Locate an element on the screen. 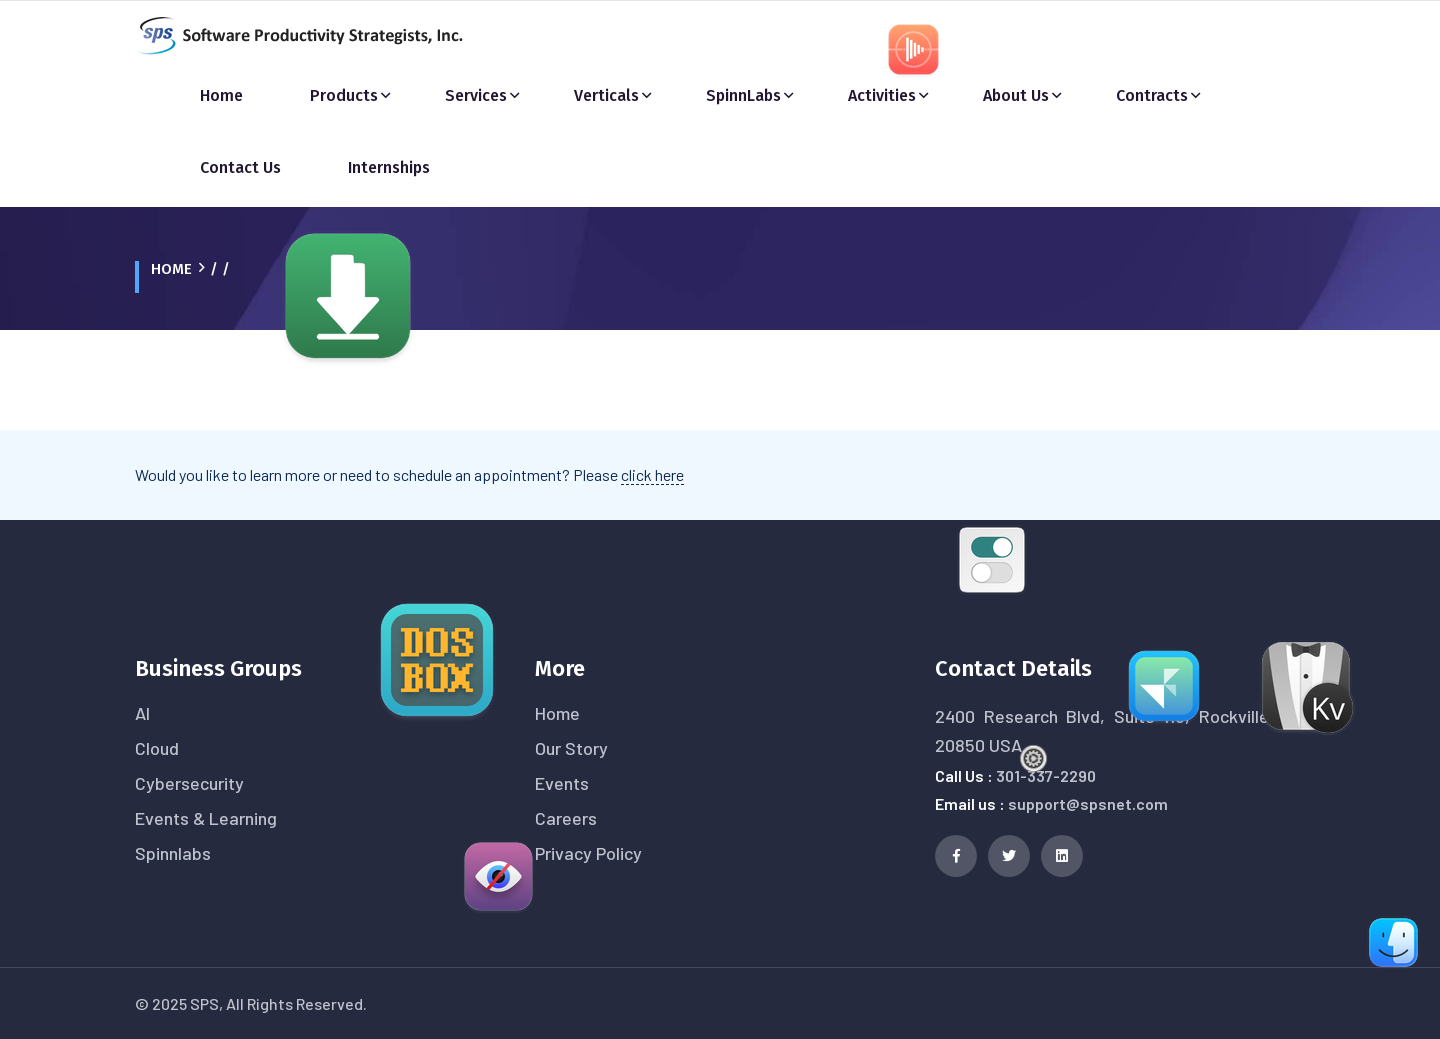 The width and height of the screenshot is (1440, 1039). open privacy and security settings is located at coordinates (498, 876).